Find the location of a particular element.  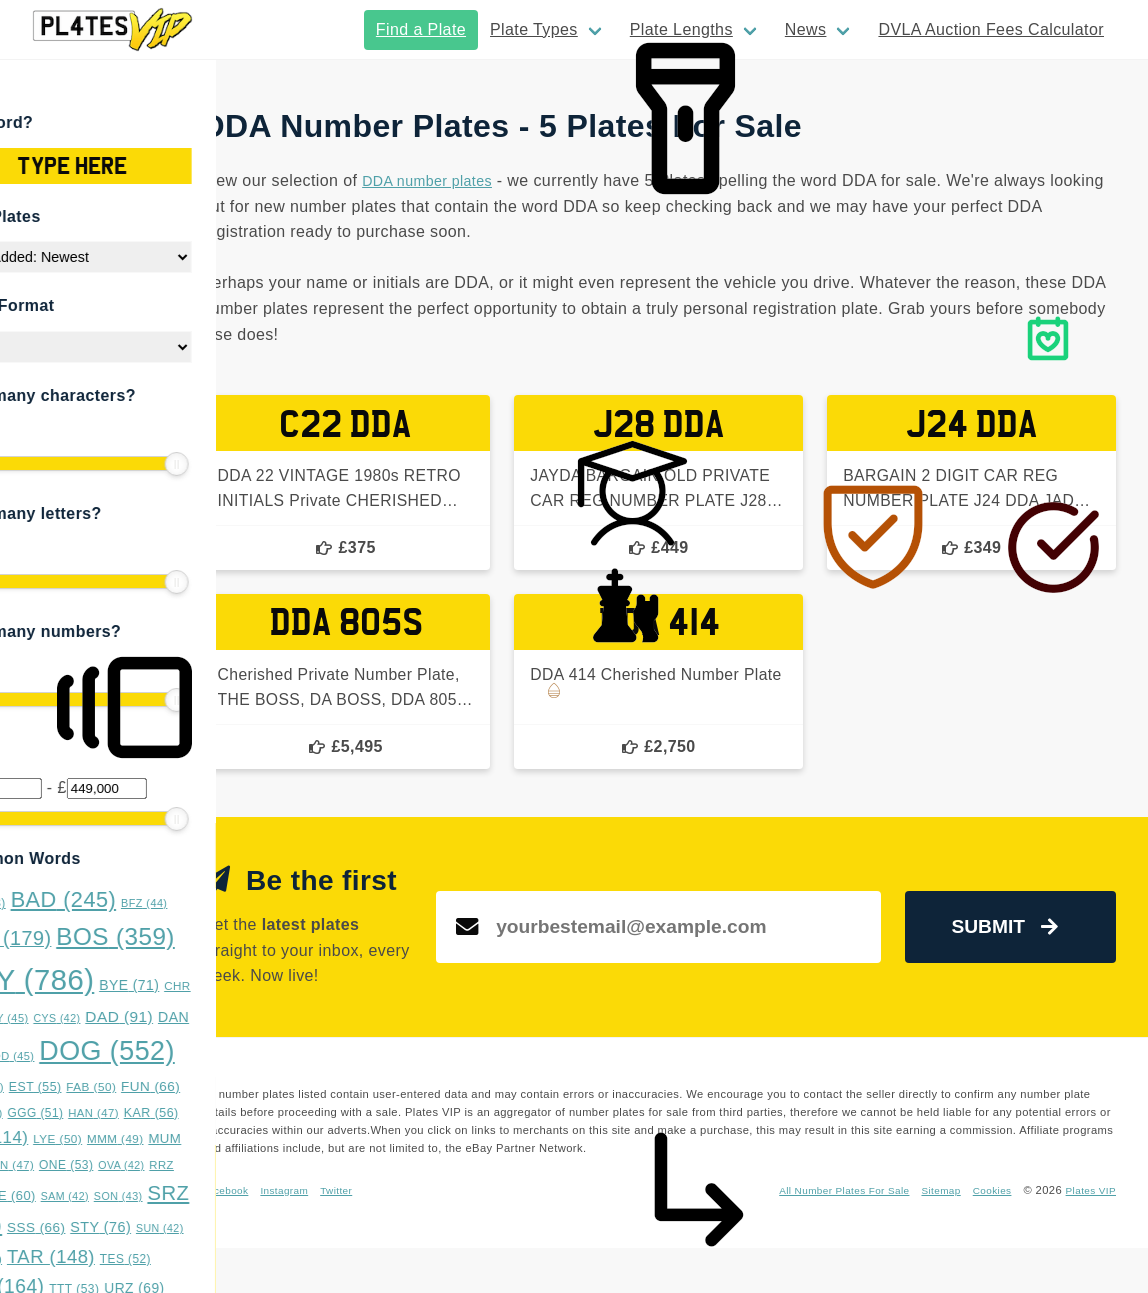

task or action completed successfully is located at coordinates (1053, 547).